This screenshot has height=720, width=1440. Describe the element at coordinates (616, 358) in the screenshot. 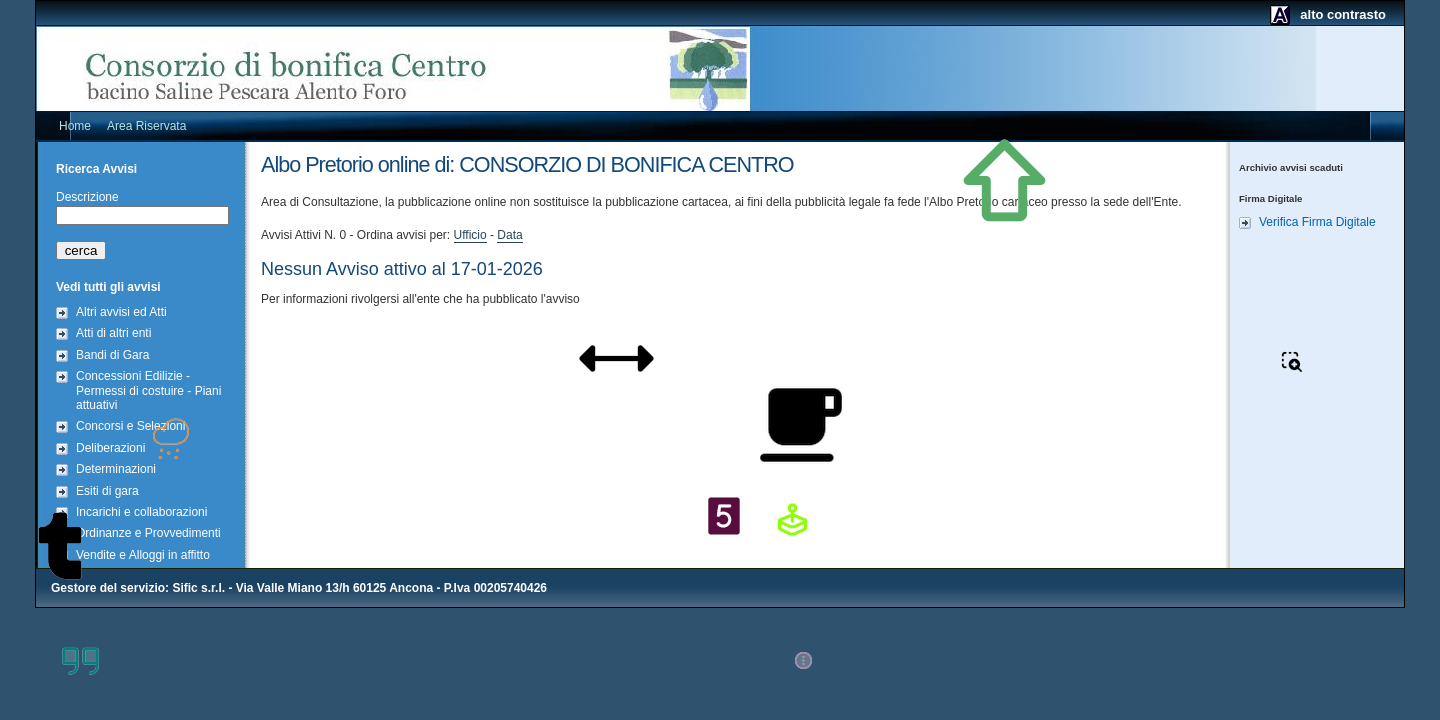

I see `resize element horizontally` at that location.